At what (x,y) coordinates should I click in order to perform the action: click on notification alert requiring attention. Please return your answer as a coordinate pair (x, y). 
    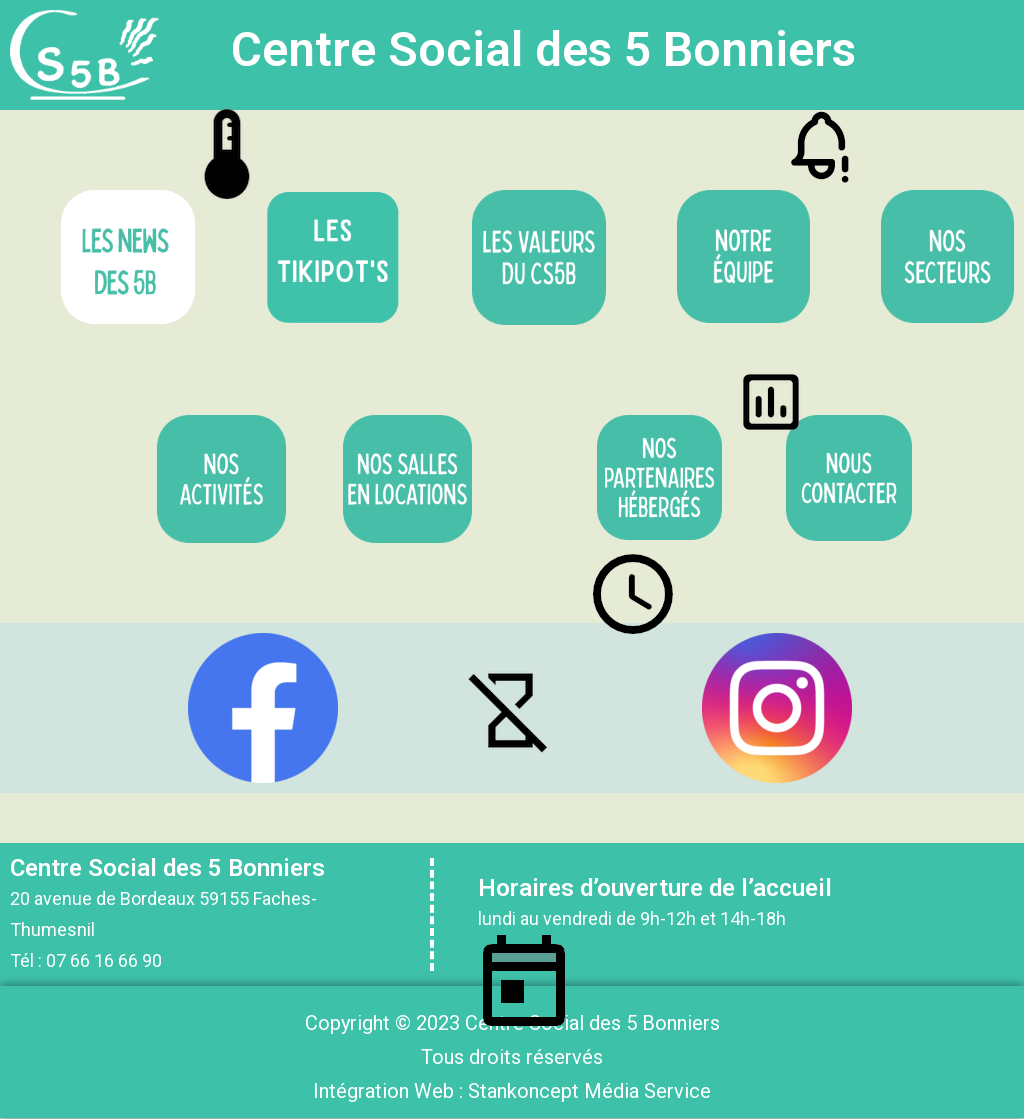
    Looking at the image, I should click on (821, 145).